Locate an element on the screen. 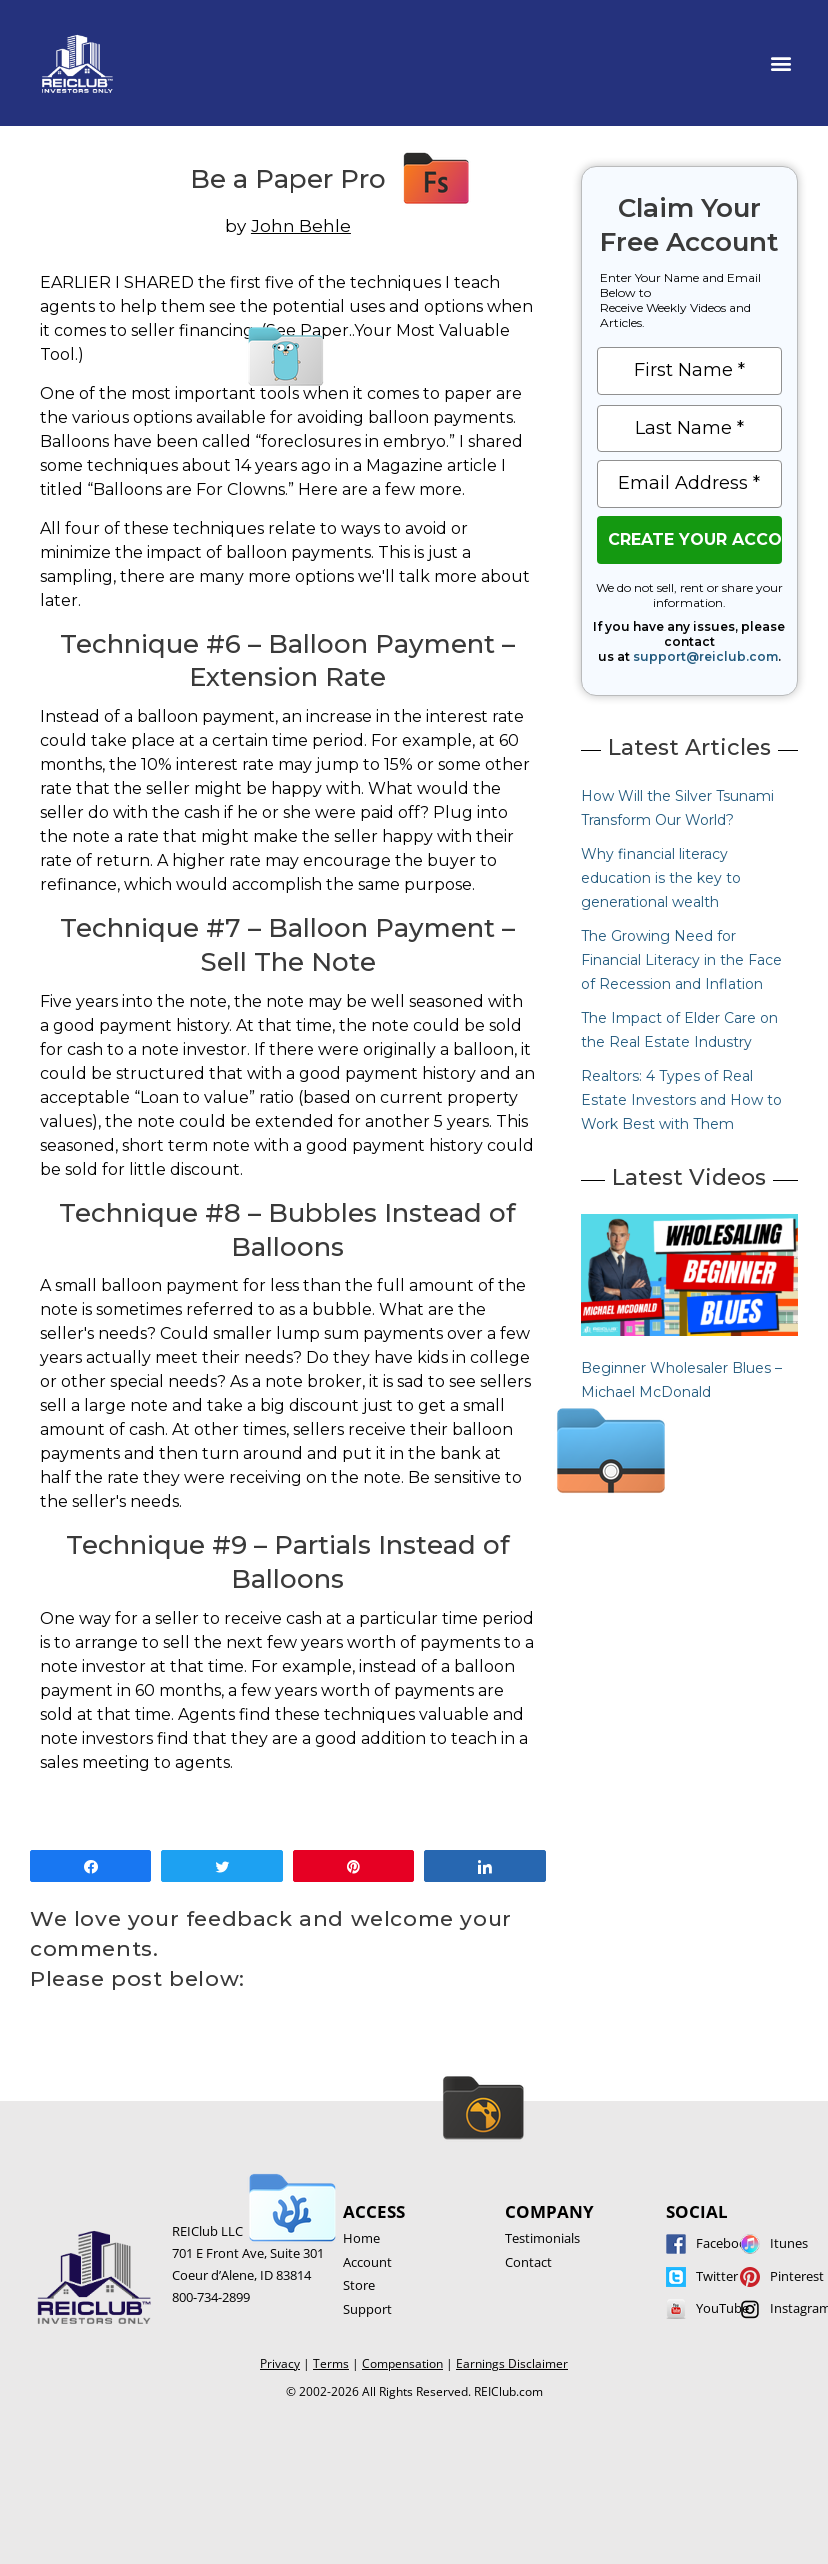 The image size is (828, 2564). folder containing nuke compositing software project files is located at coordinates (483, 2110).